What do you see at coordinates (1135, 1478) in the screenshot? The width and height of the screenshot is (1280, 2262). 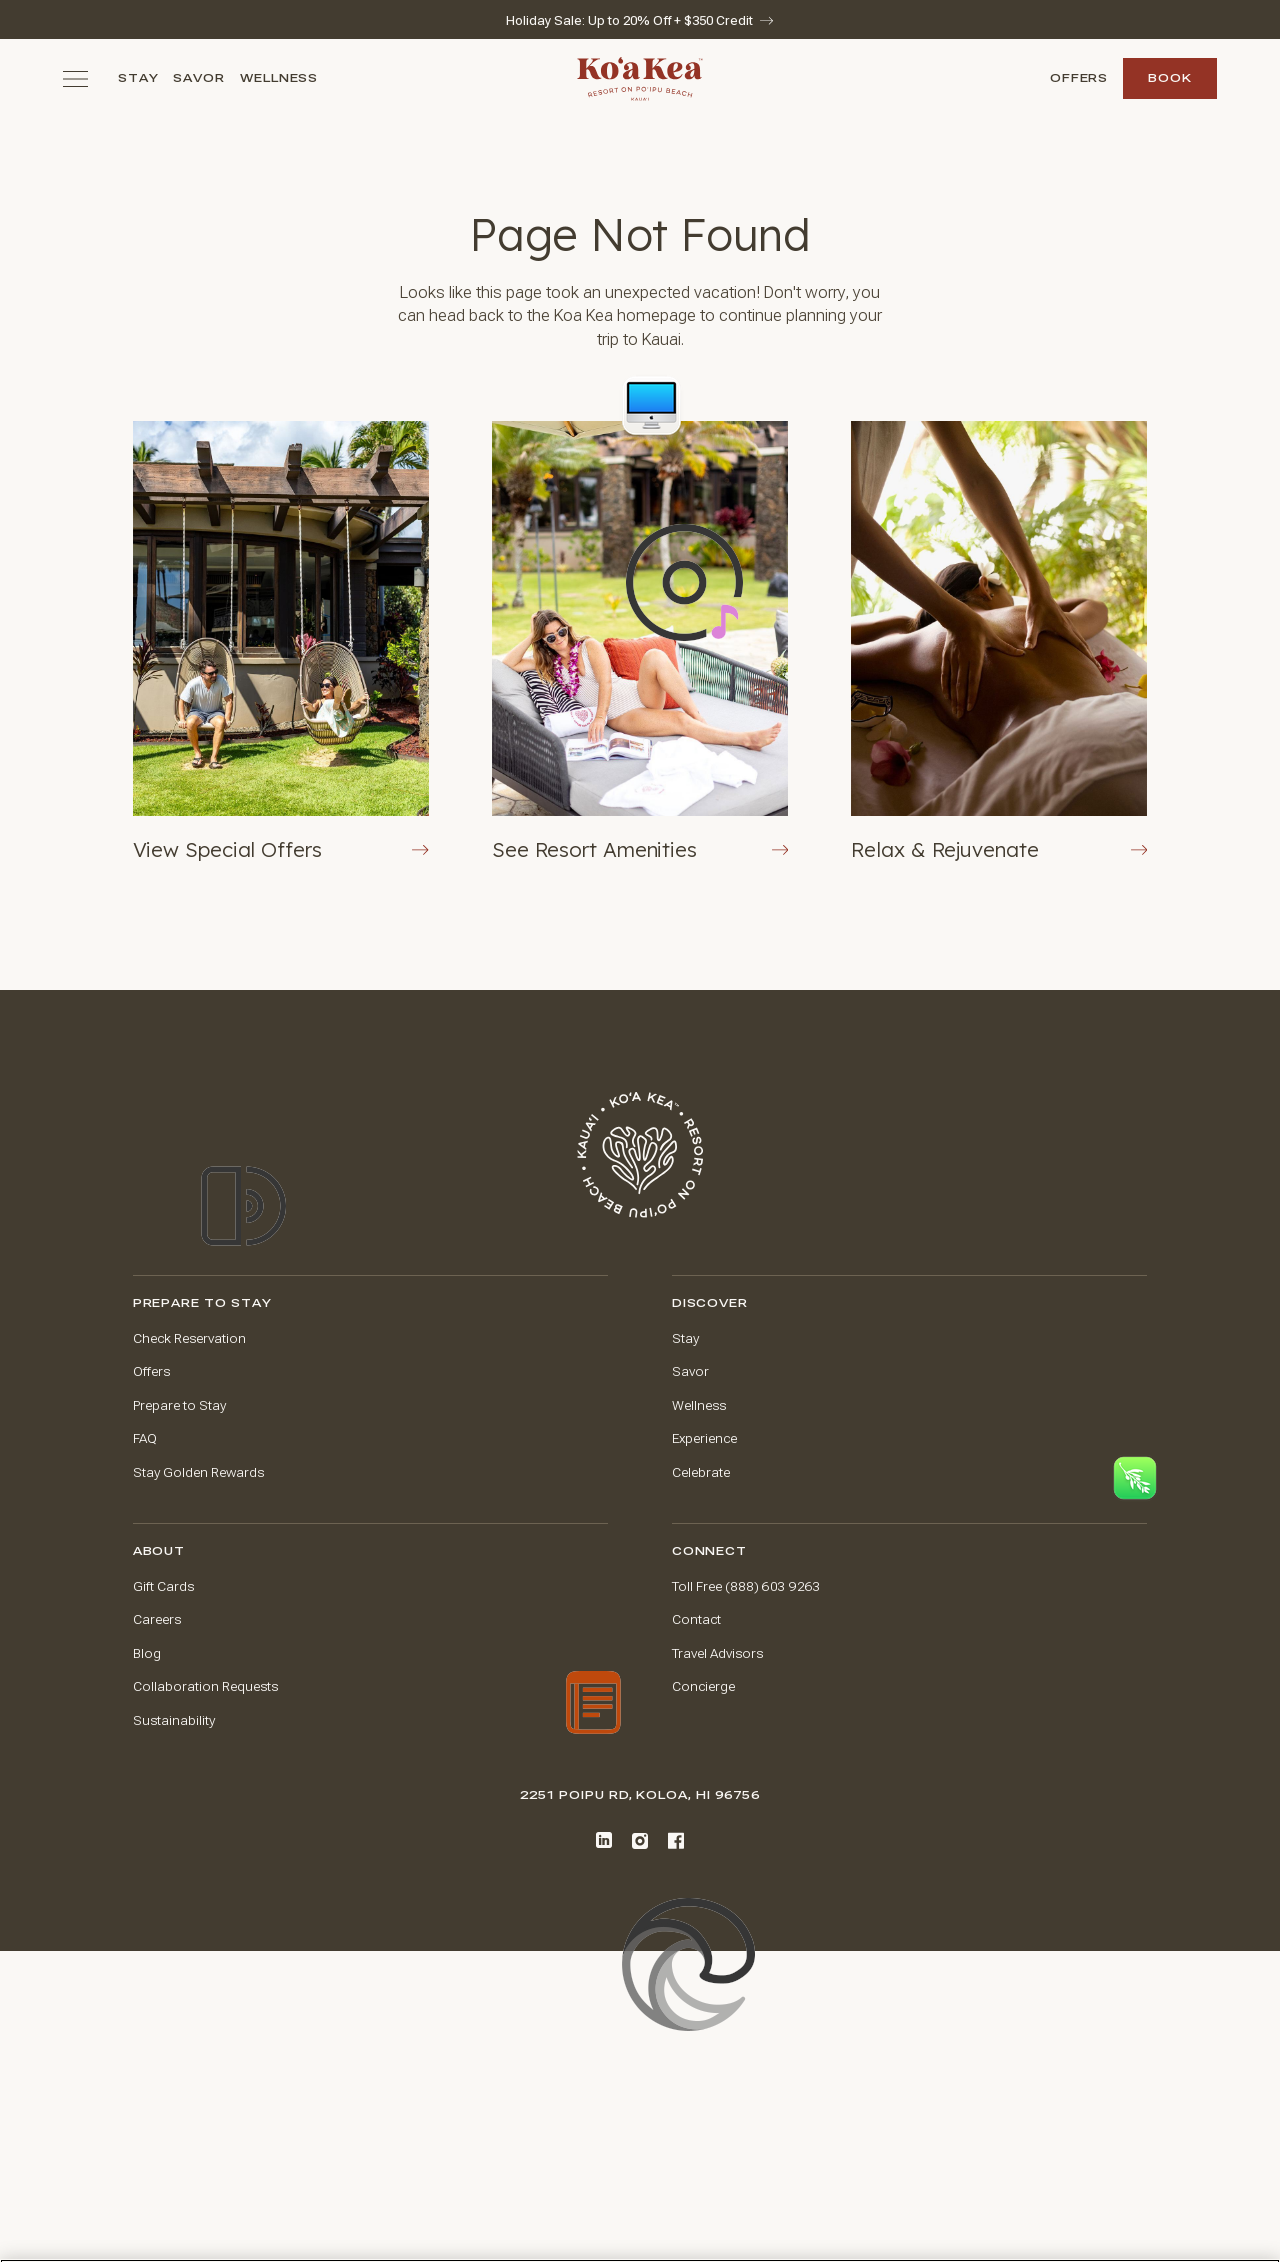 I see `open olive video editor` at bounding box center [1135, 1478].